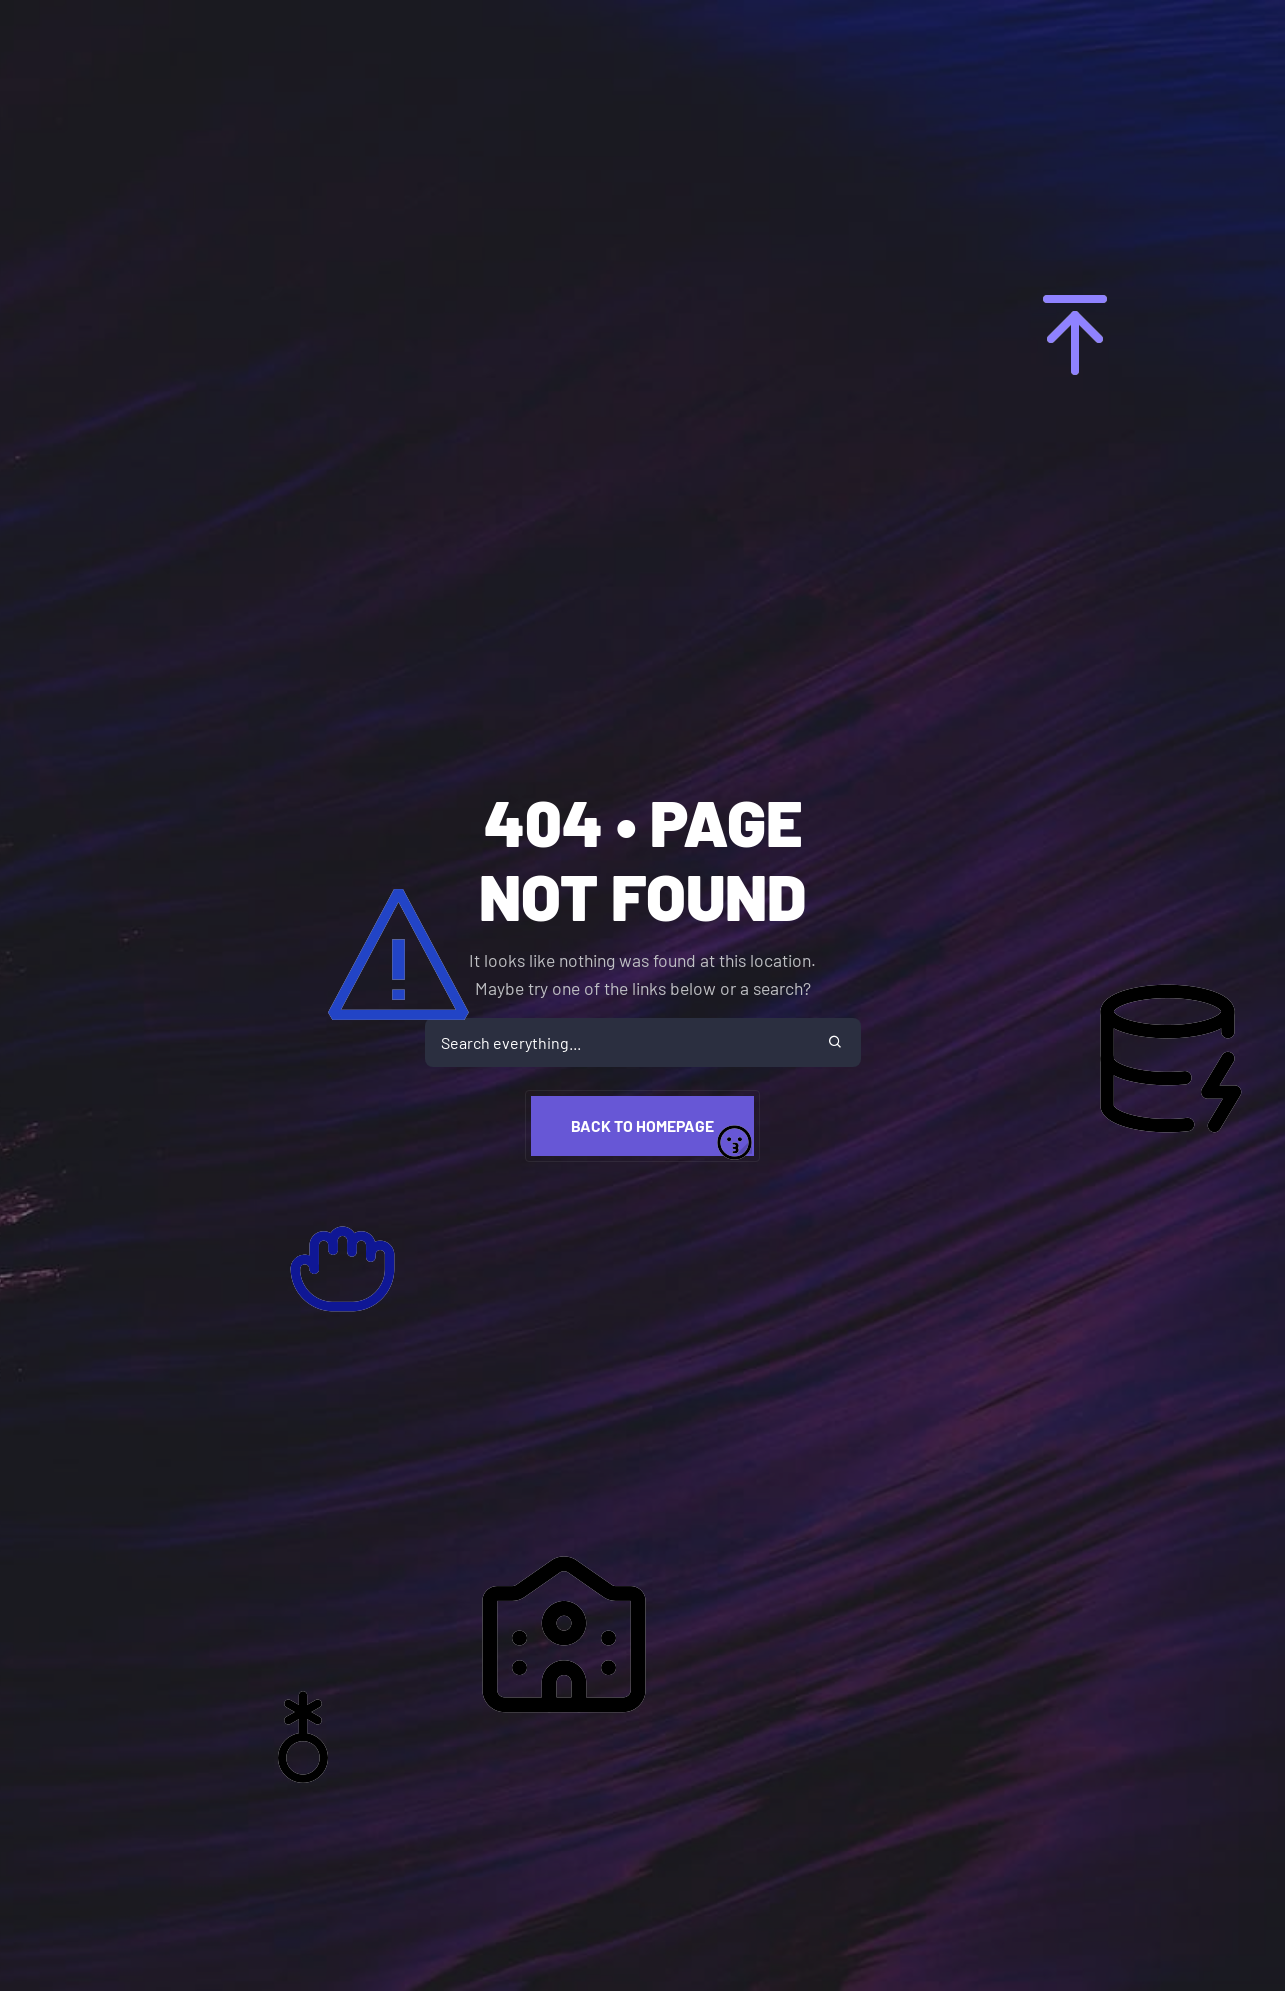  What do you see at coordinates (398, 959) in the screenshot?
I see `indicates a warning or caution state` at bounding box center [398, 959].